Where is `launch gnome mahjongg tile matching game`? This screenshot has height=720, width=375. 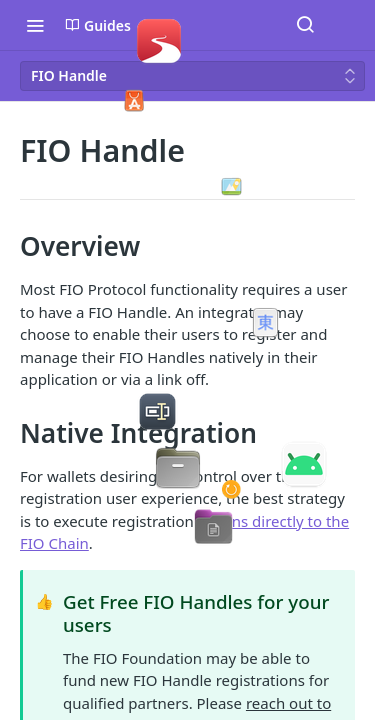
launch gnome mahjongg tile matching game is located at coordinates (265, 322).